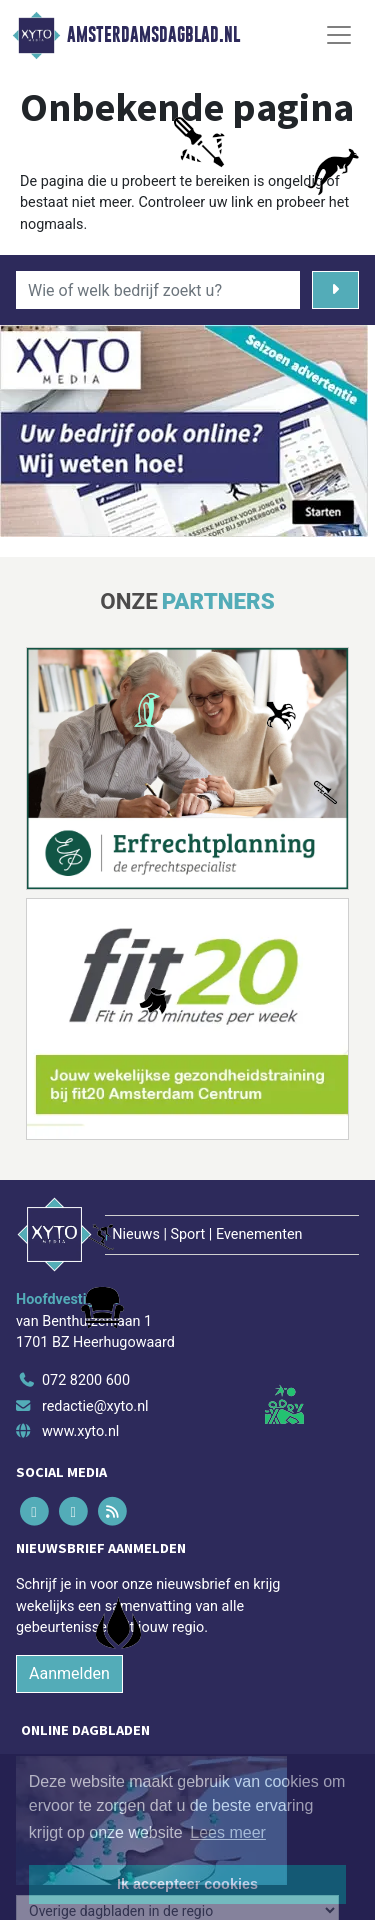 Image resolution: width=375 pixels, height=1920 pixels. I want to click on indicates a blocked or restricted area, so click(284, 1404).